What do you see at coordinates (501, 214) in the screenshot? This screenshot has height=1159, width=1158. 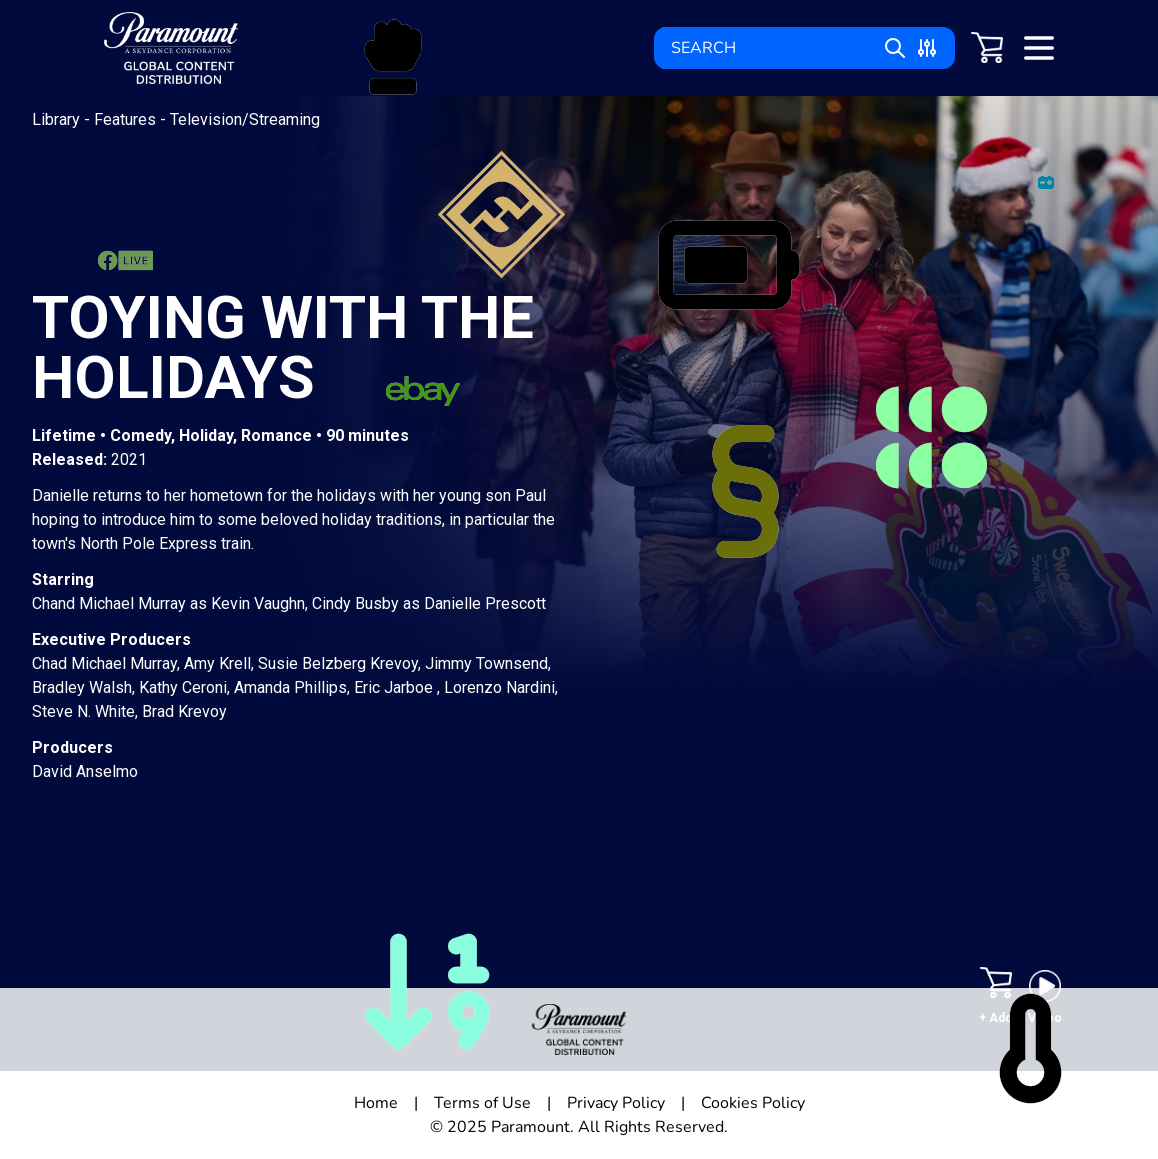 I see `fantasy flight games logo` at bounding box center [501, 214].